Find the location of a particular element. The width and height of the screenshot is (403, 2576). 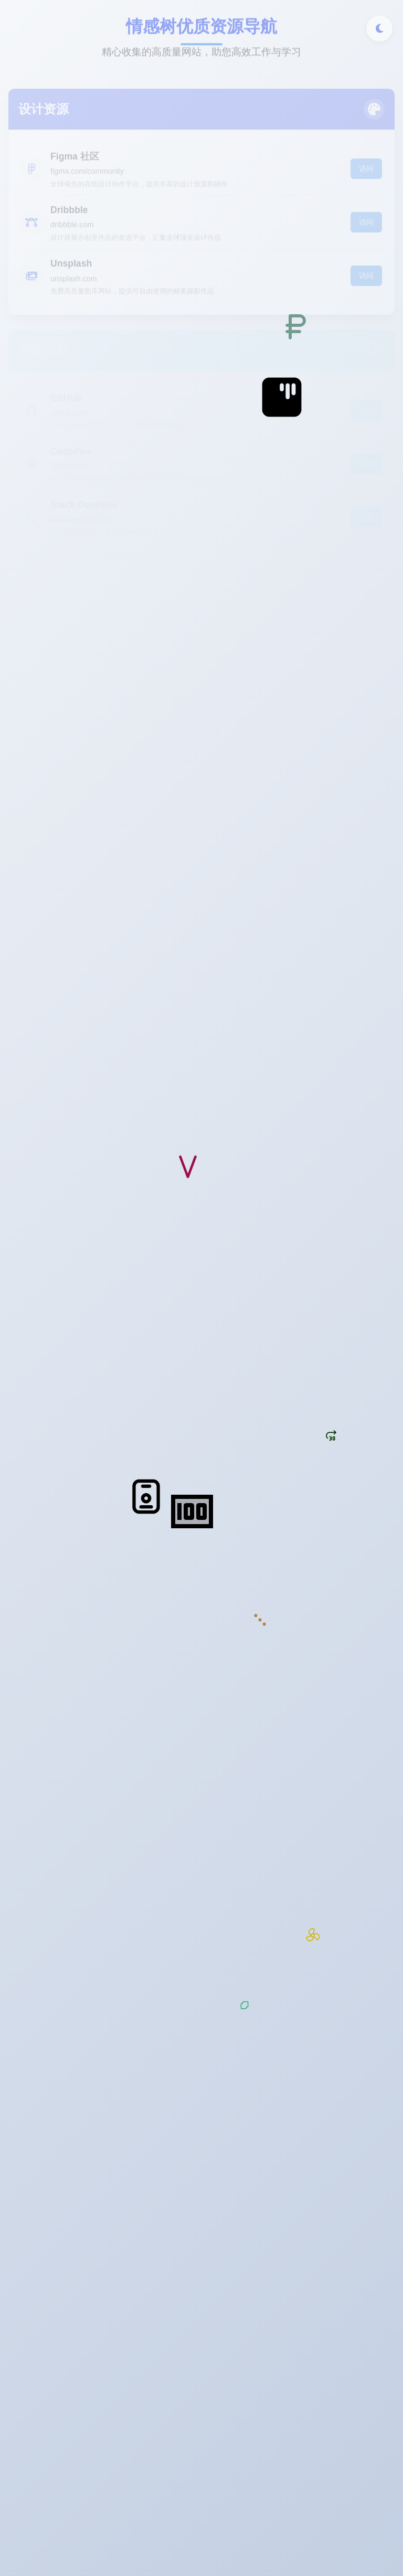

view currency or money-related features is located at coordinates (192, 1511).